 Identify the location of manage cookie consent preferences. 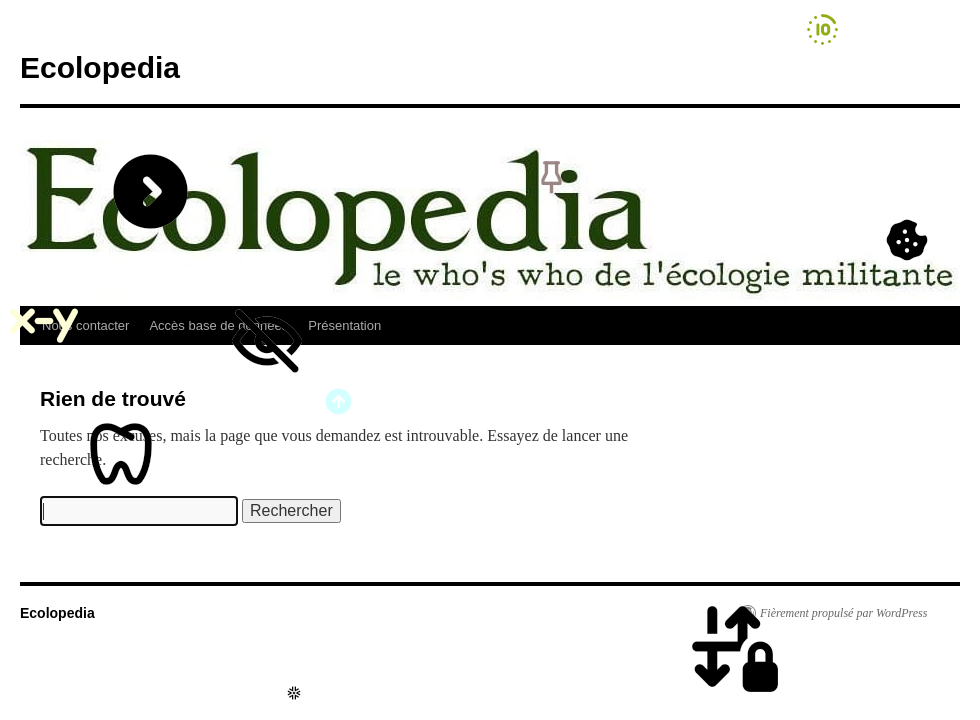
(907, 240).